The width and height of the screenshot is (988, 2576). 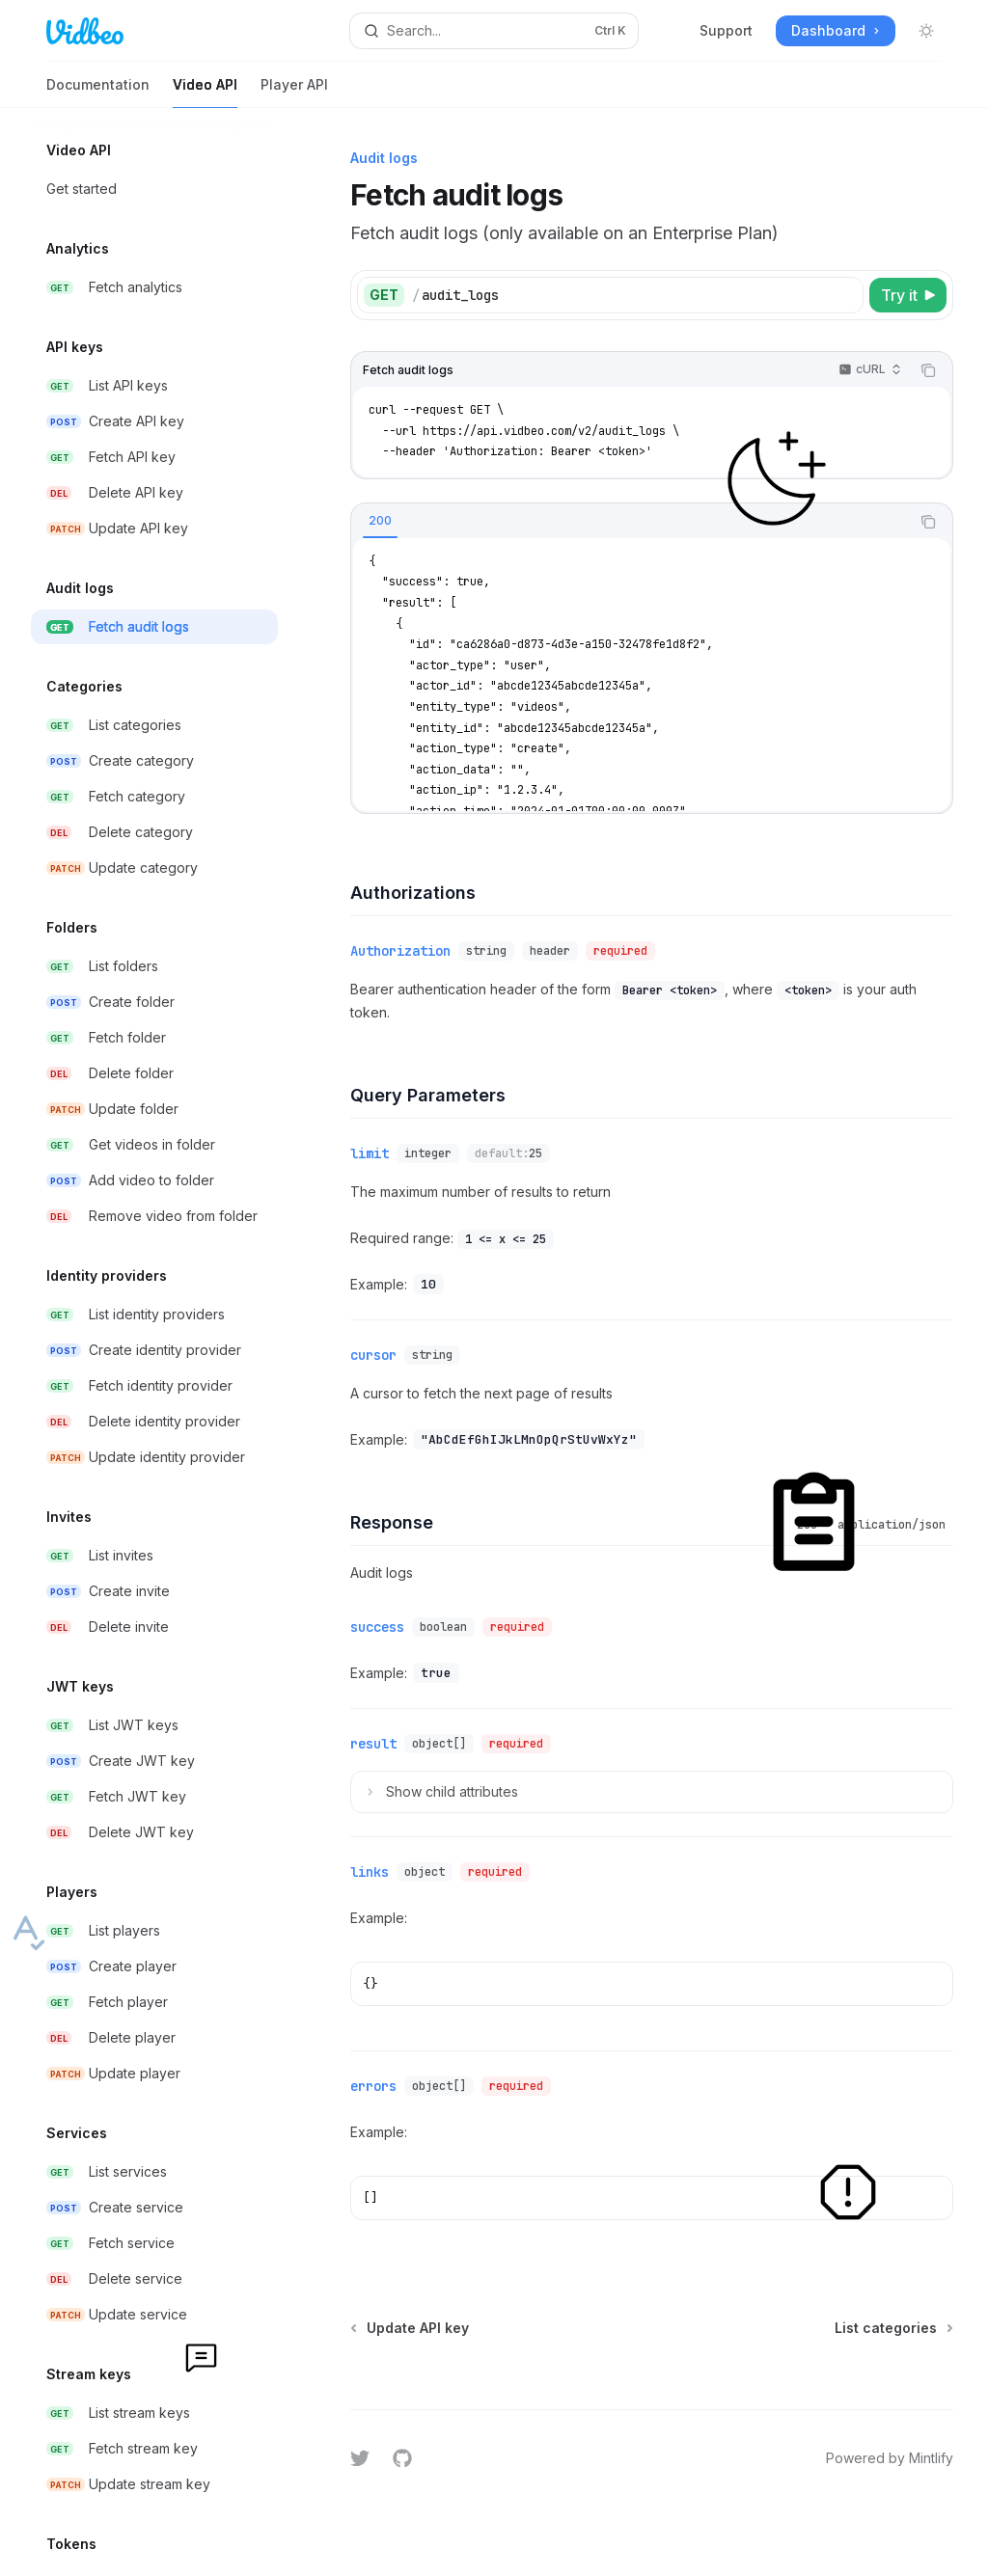 I want to click on check spelling and grammar, so click(x=25, y=1931).